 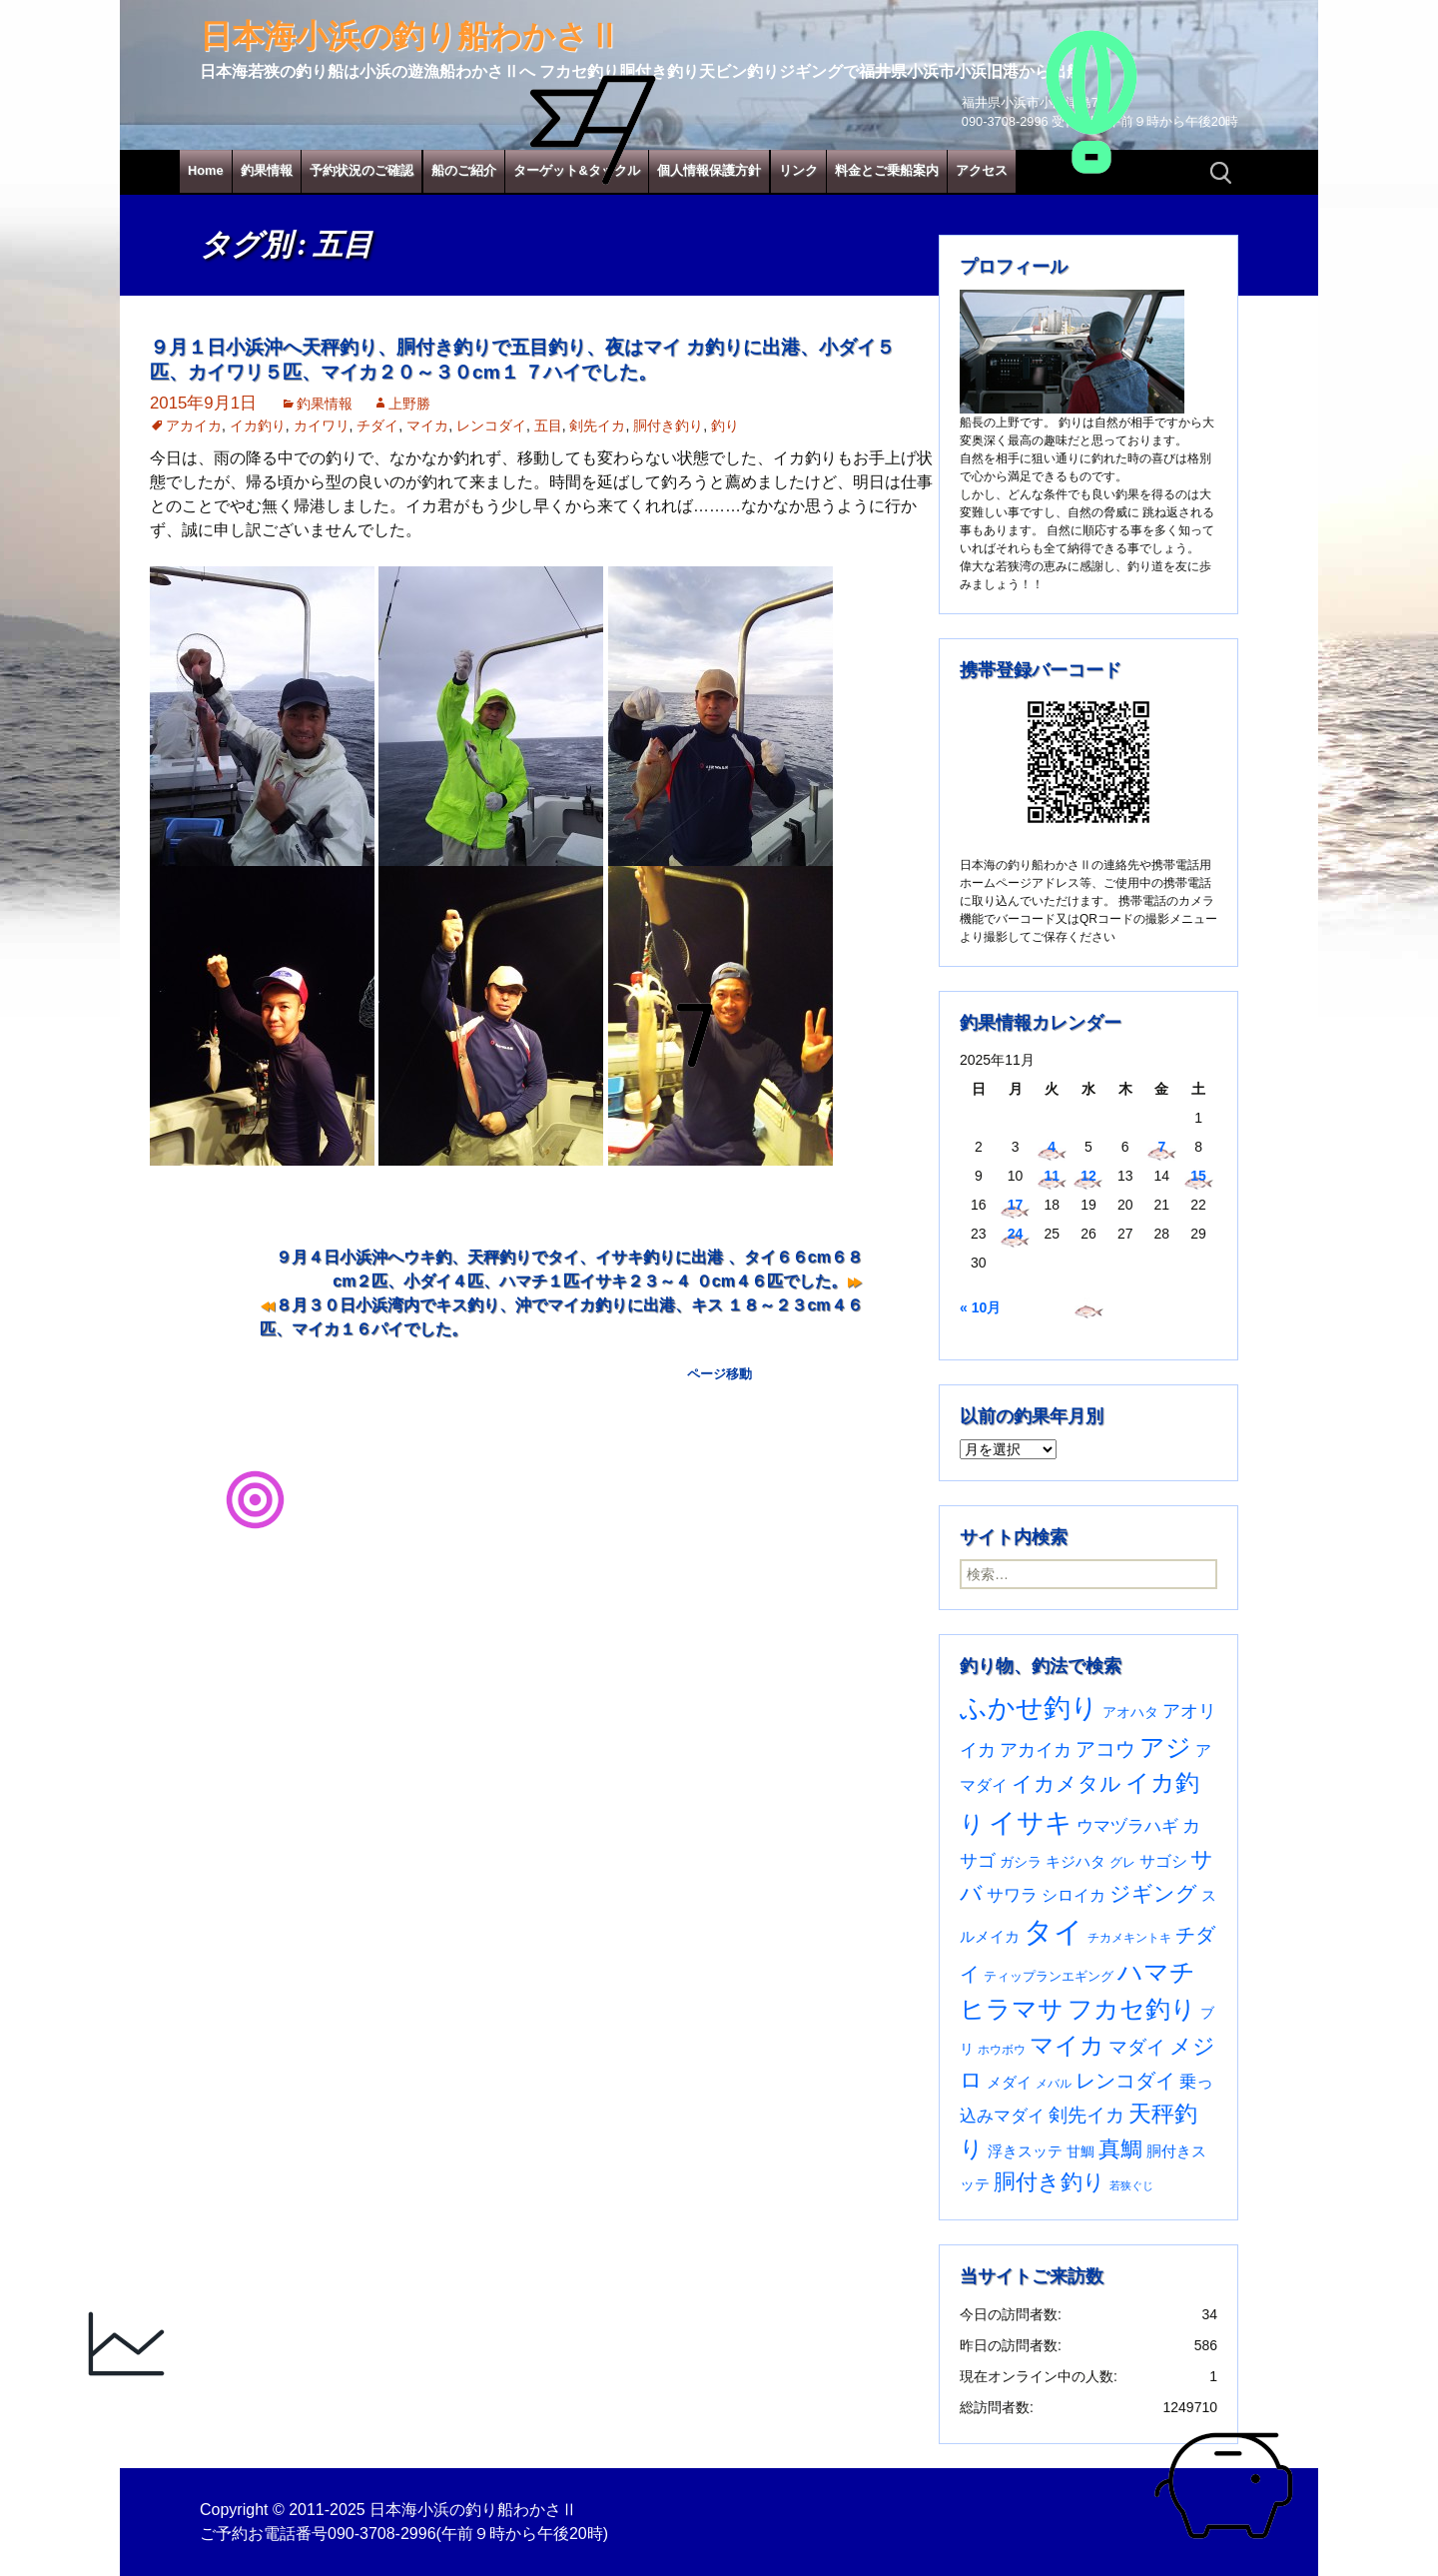 What do you see at coordinates (255, 1499) in the screenshot?
I see `set a goal or target` at bounding box center [255, 1499].